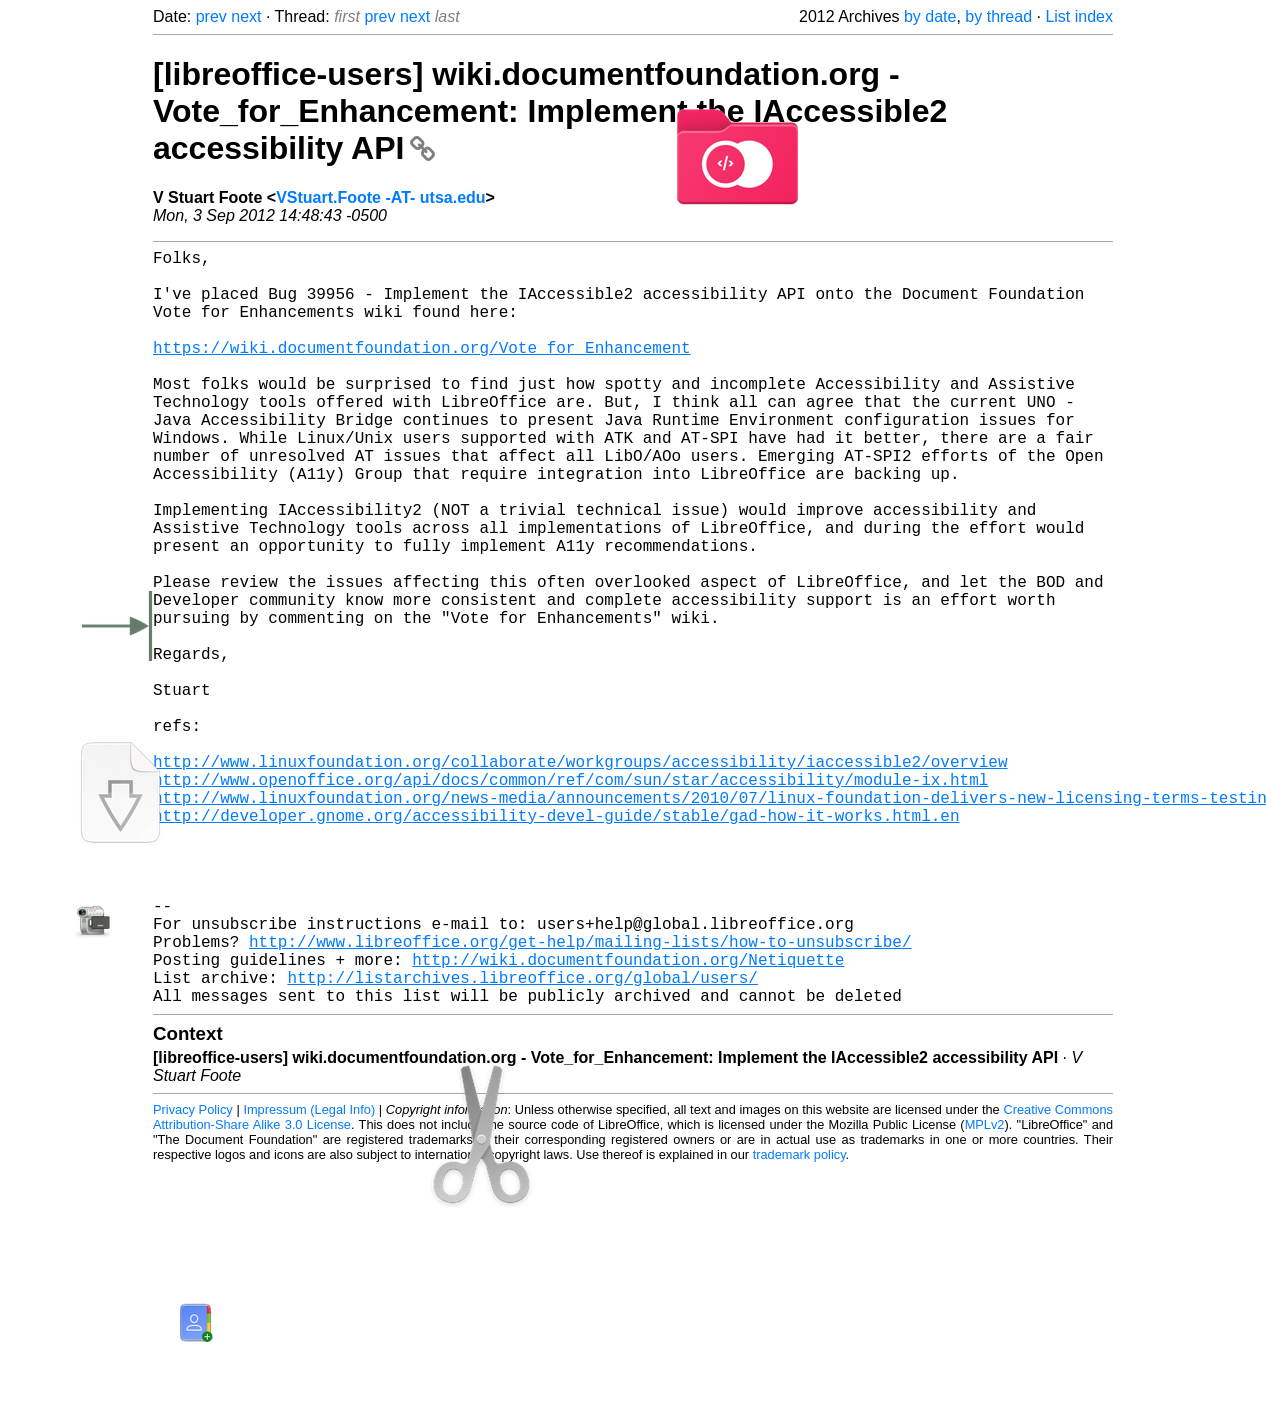  What do you see at coordinates (93, 921) in the screenshot?
I see `access video camera device settings` at bounding box center [93, 921].